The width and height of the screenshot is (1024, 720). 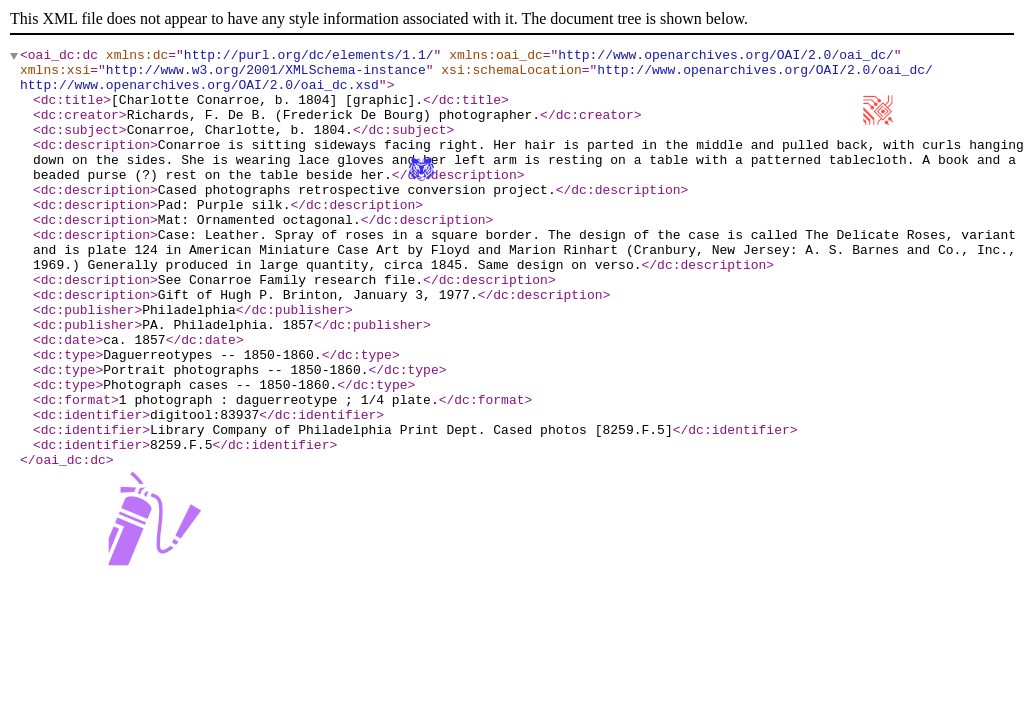 What do you see at coordinates (421, 169) in the screenshot?
I see `select tiger character or avatar` at bounding box center [421, 169].